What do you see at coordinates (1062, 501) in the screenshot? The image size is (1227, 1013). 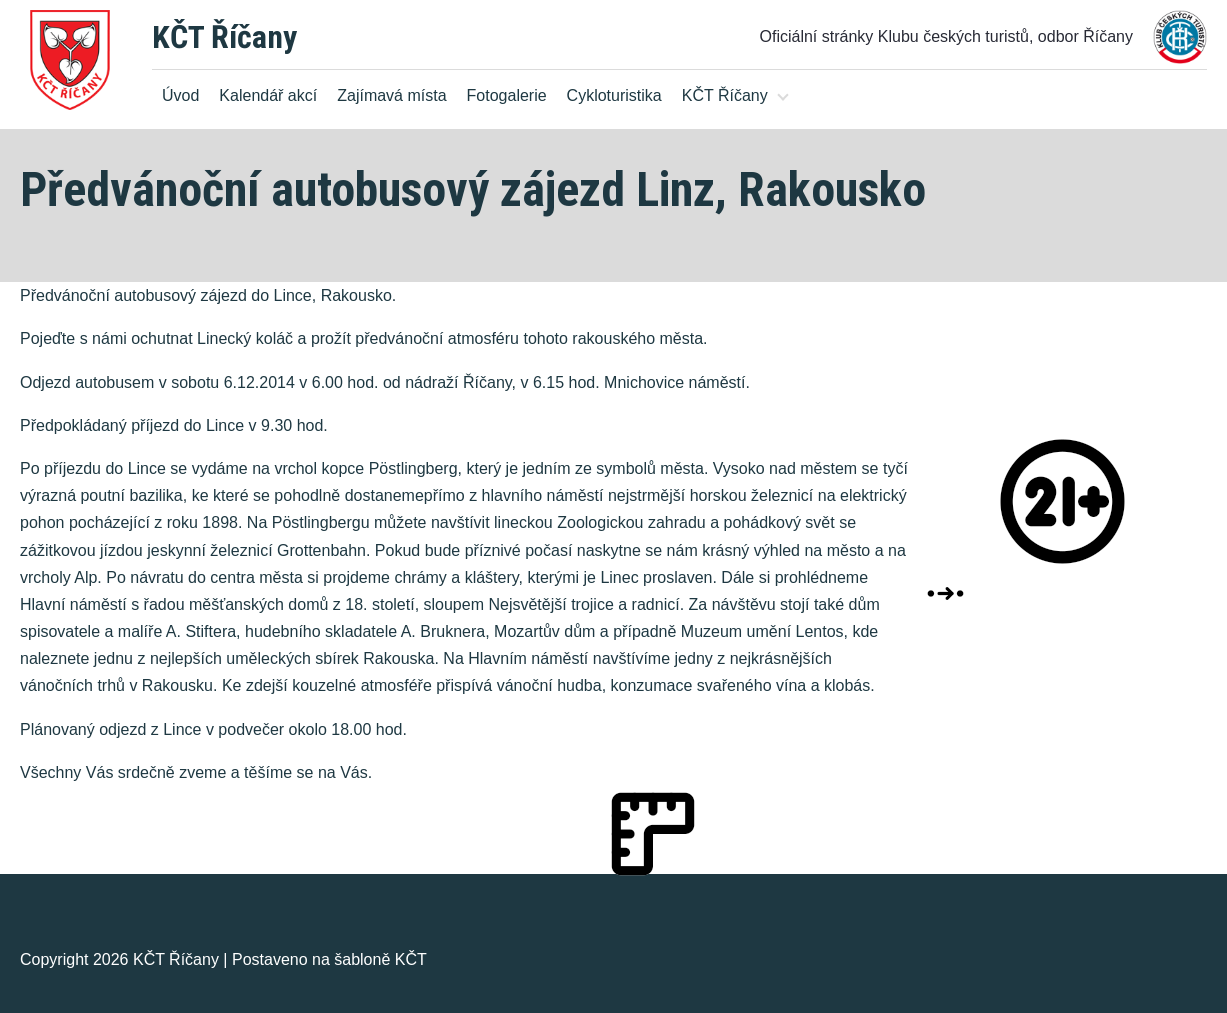 I see `indicates content restricted to users 21 and older` at bounding box center [1062, 501].